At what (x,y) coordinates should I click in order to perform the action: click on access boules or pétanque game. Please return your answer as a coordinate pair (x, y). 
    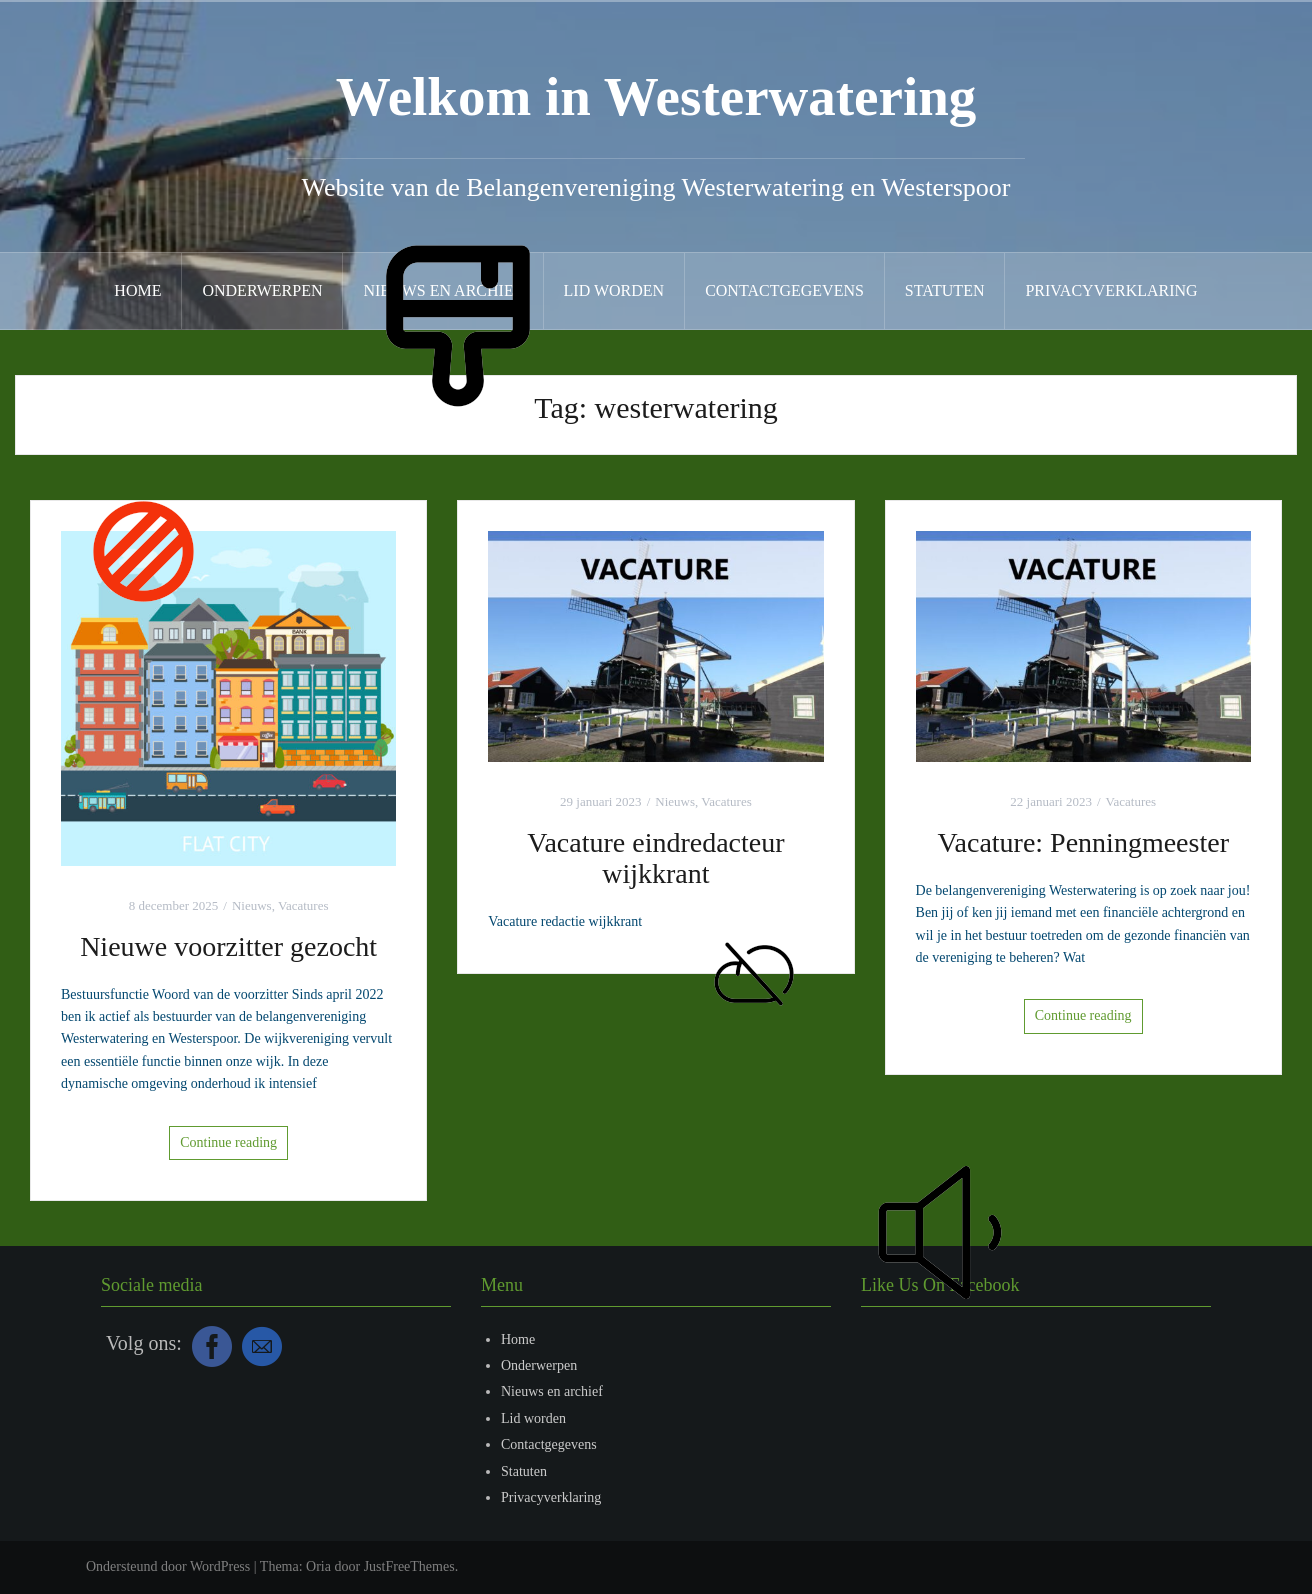
    Looking at the image, I should click on (143, 551).